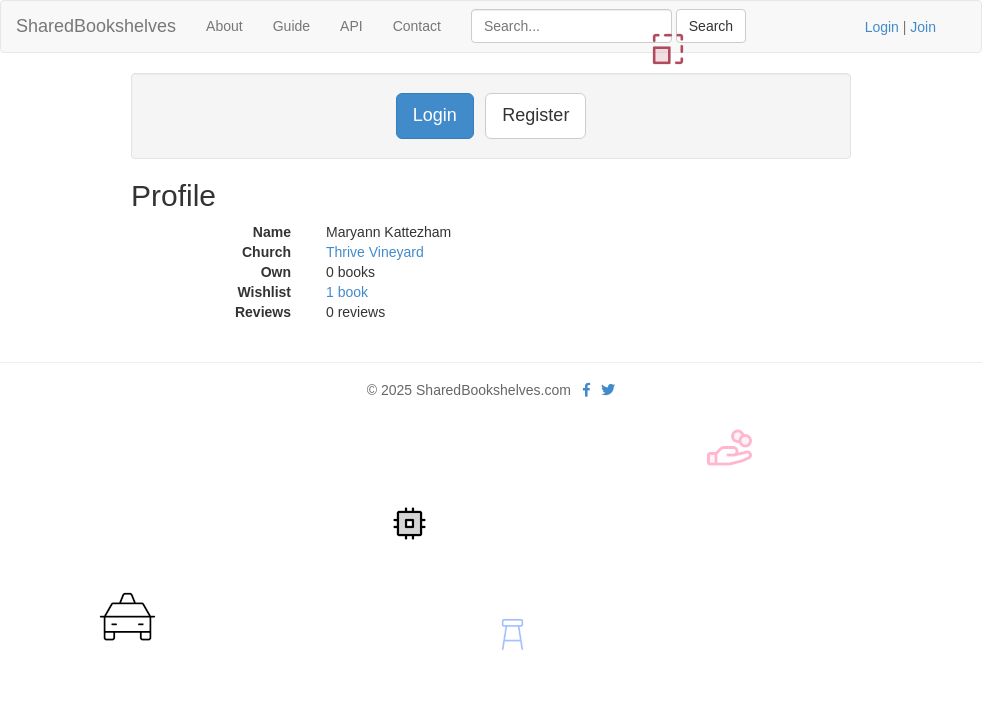  I want to click on view processor or system performance, so click(409, 523).